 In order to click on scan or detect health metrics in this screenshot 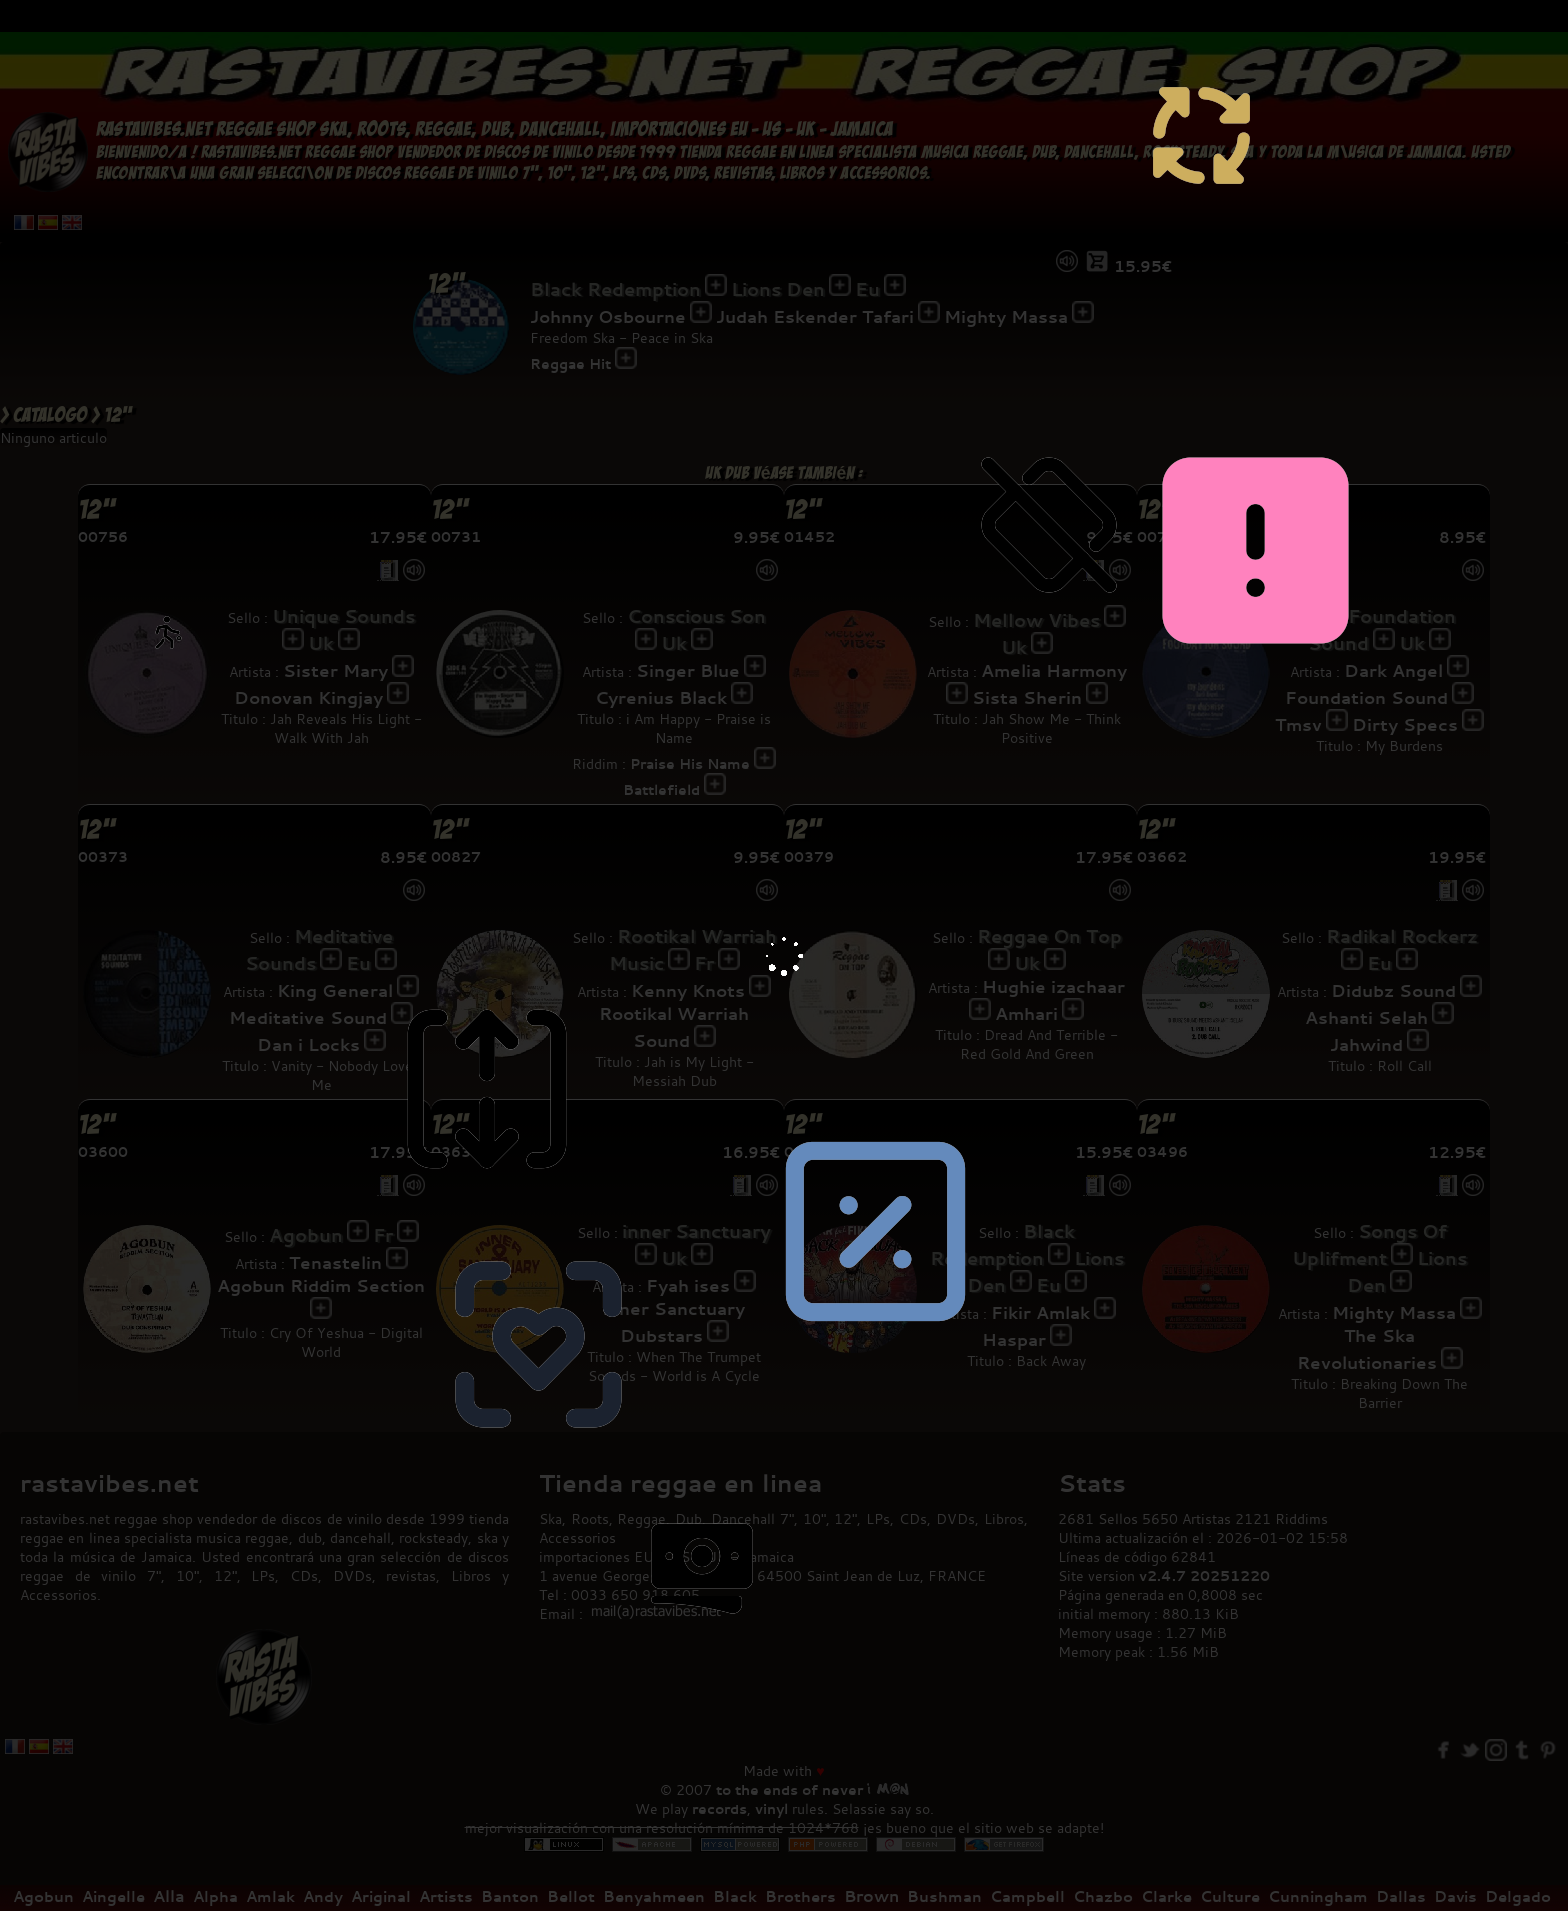, I will do `click(538, 1344)`.